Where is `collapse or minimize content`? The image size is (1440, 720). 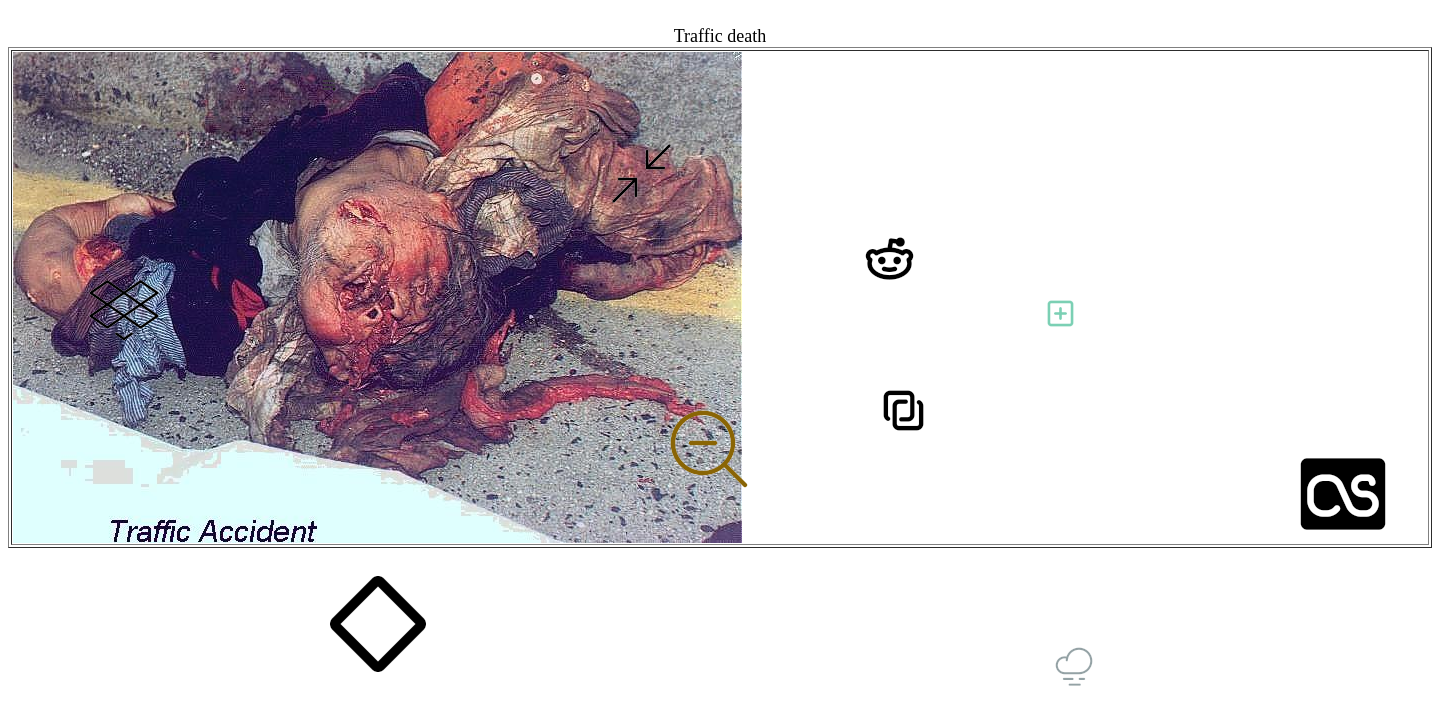 collapse or minimize content is located at coordinates (641, 173).